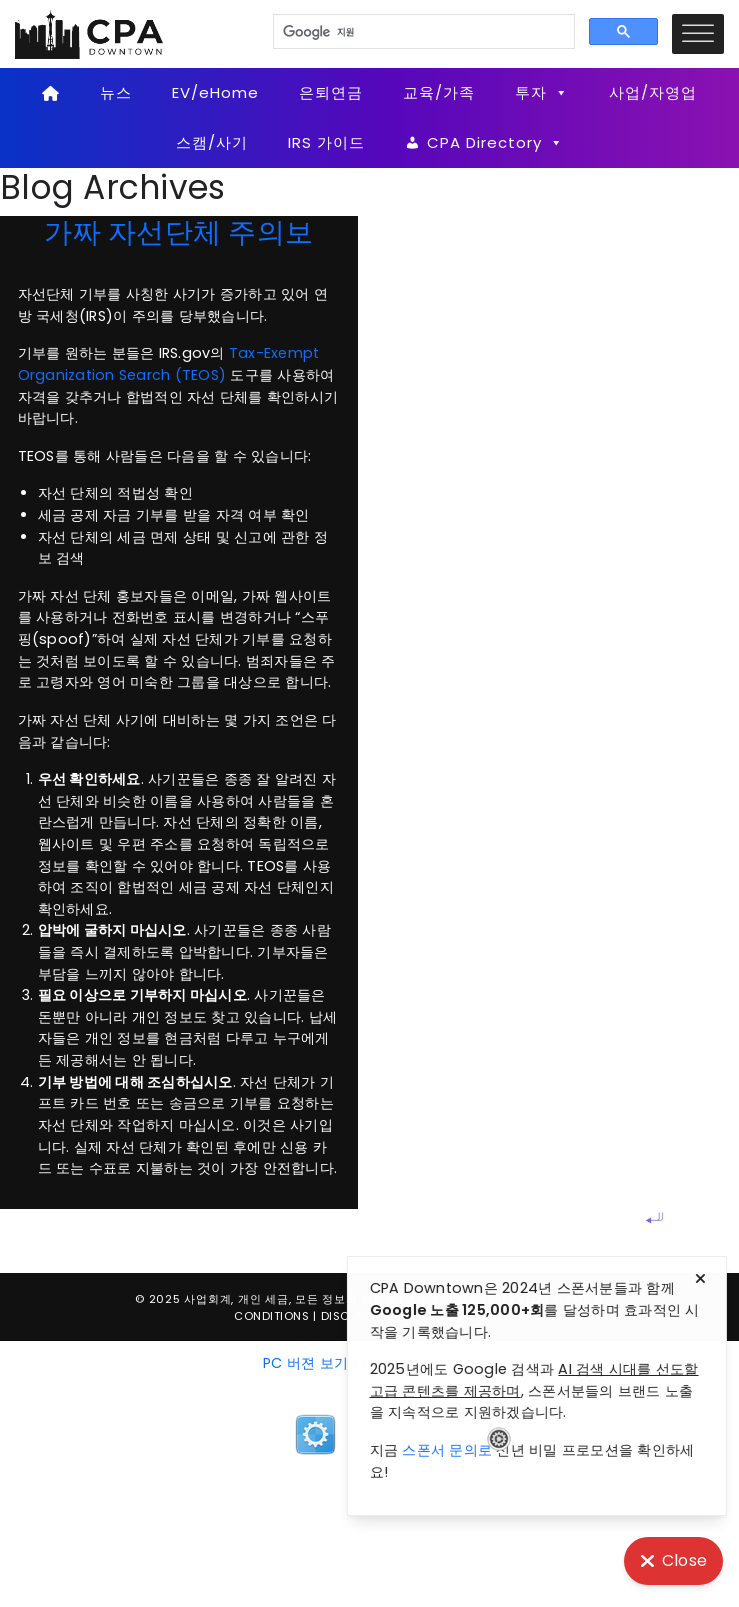  Describe the element at coordinates (499, 1439) in the screenshot. I see `view or edit file properties` at that location.